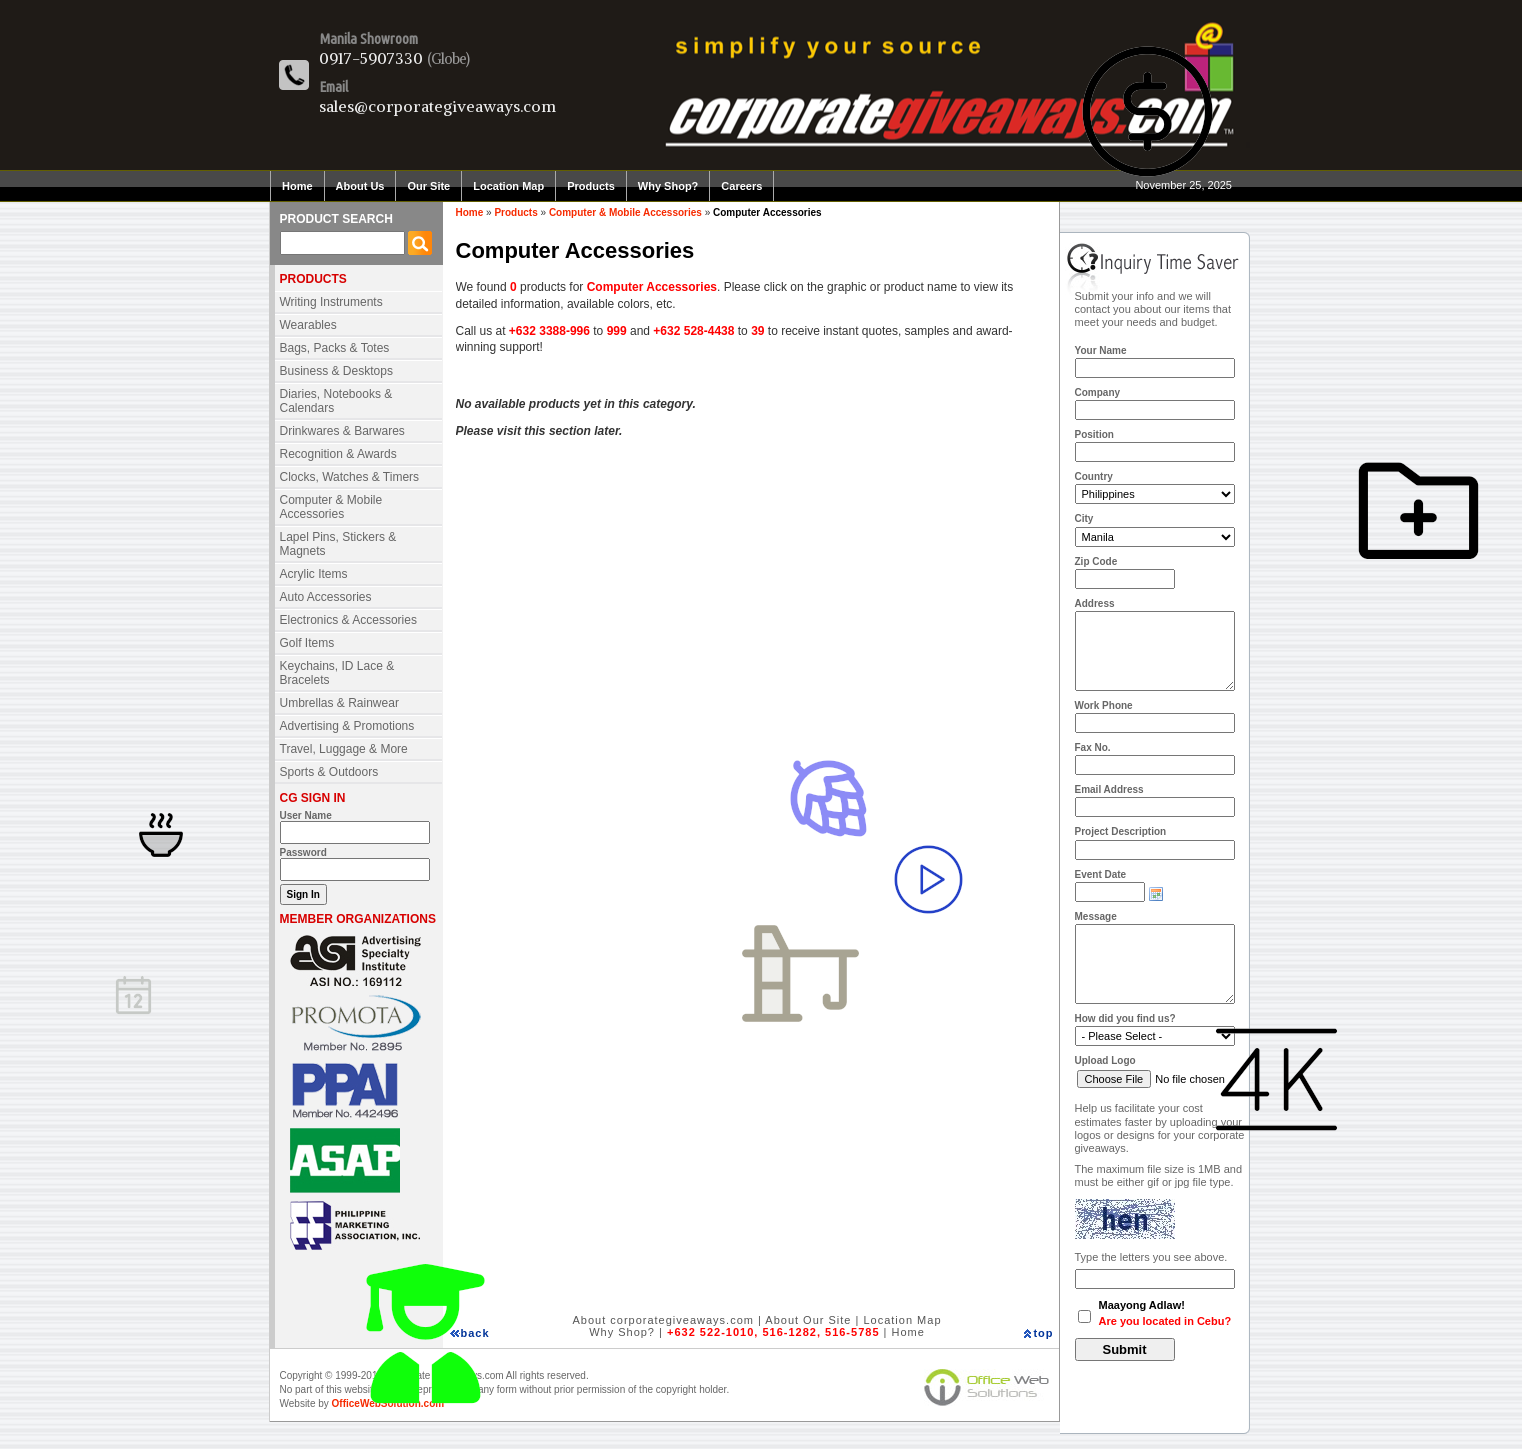 This screenshot has width=1522, height=1449. What do you see at coordinates (425, 1335) in the screenshot?
I see `view student or graduate profile` at bounding box center [425, 1335].